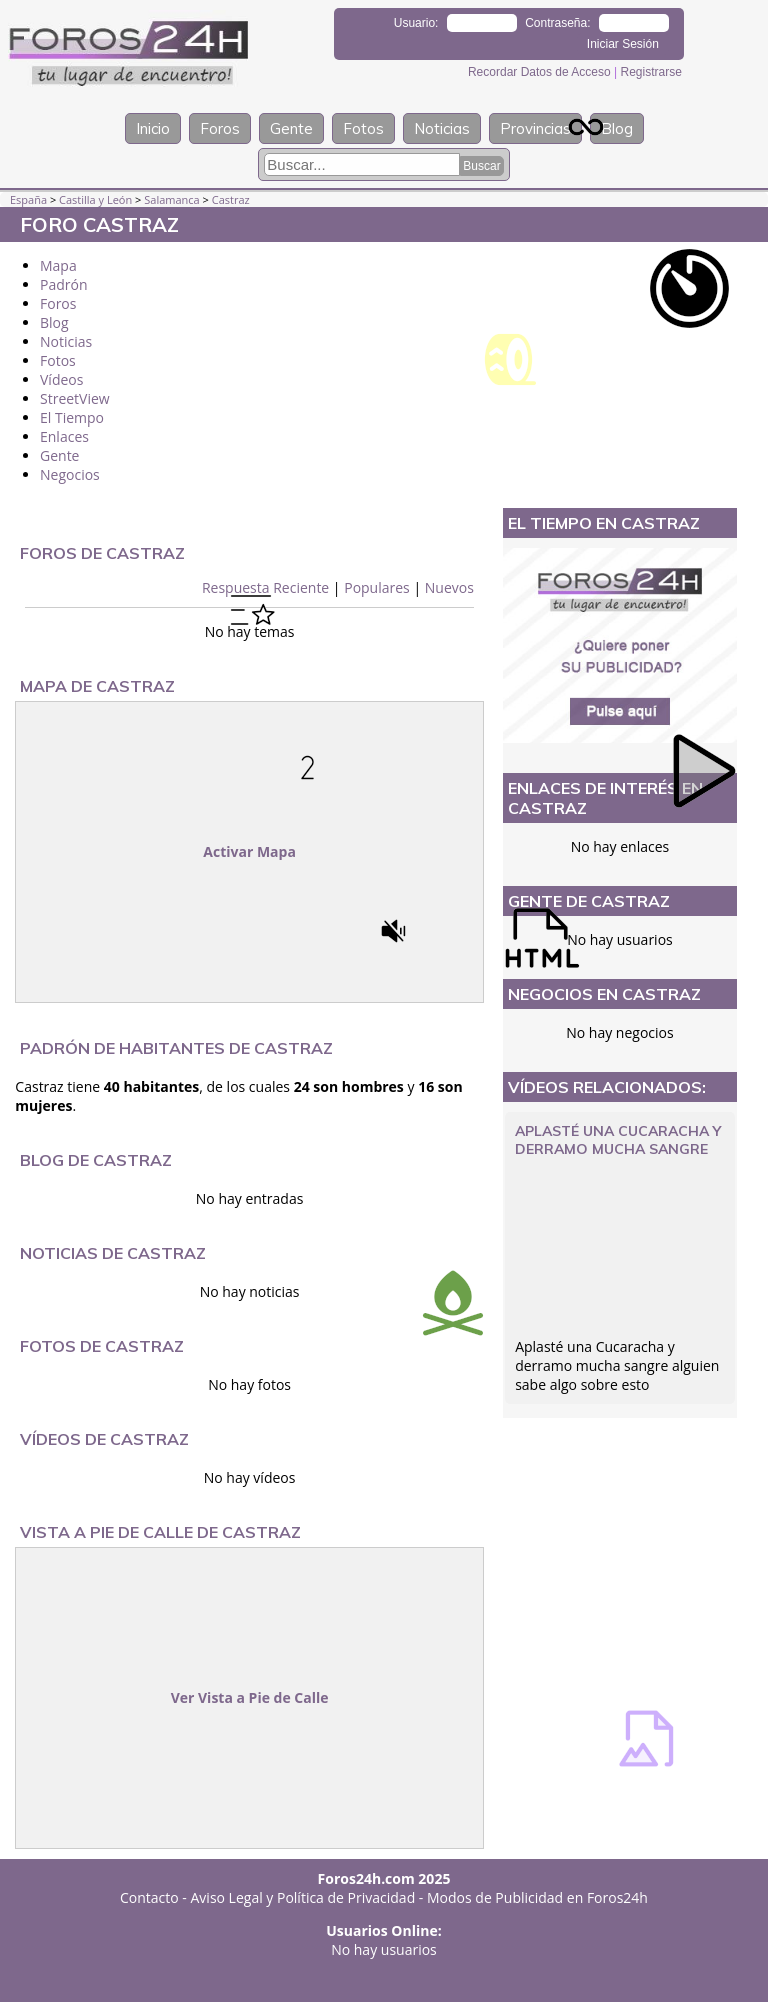 The image size is (768, 2002). What do you see at coordinates (453, 1303) in the screenshot?
I see `access outdoor or camping-related features` at bounding box center [453, 1303].